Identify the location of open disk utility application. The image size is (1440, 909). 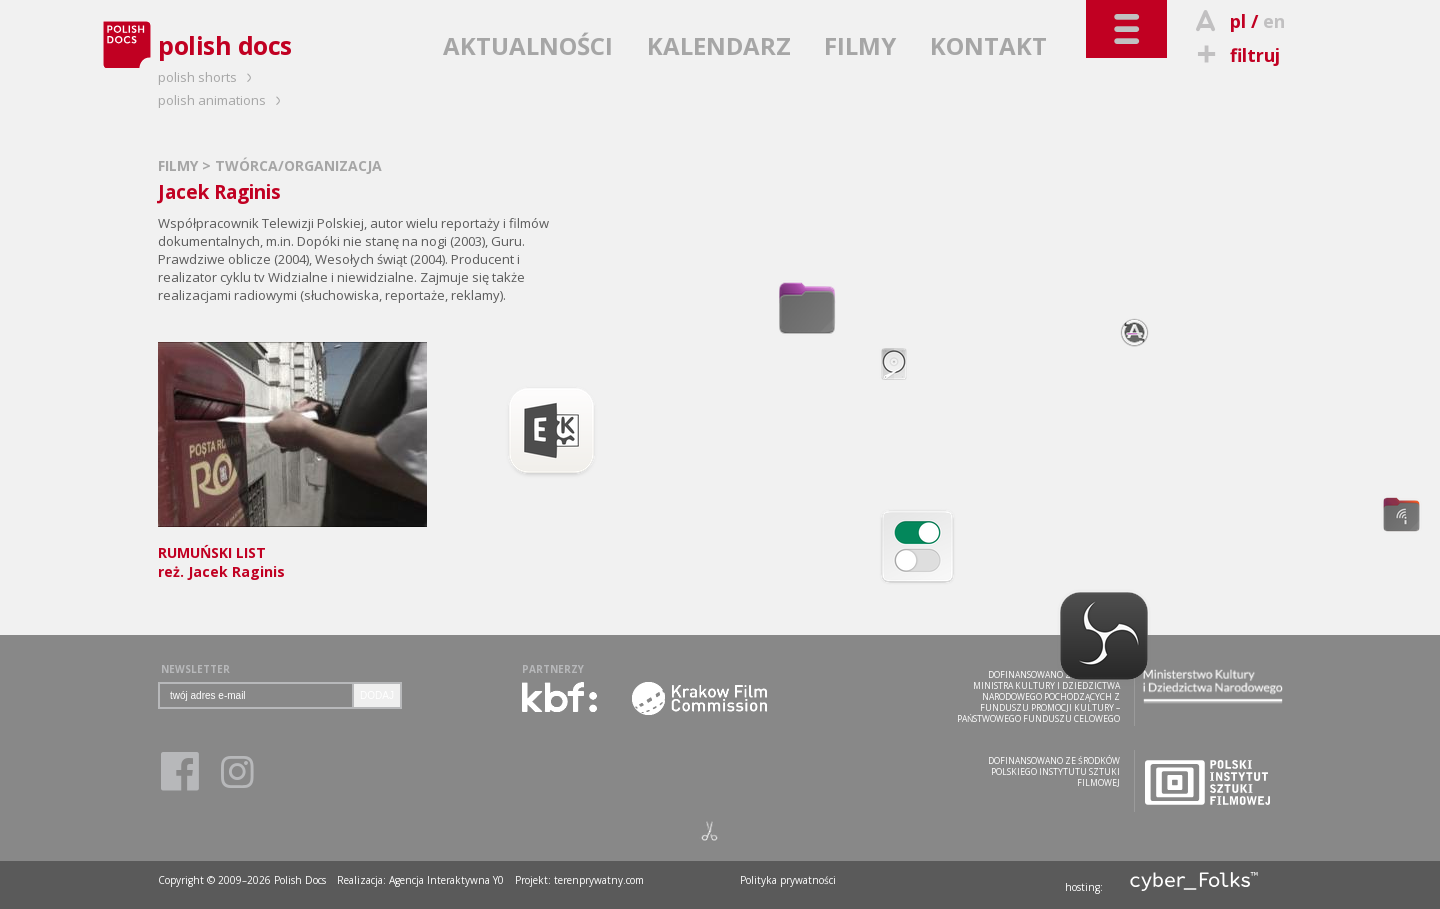
(894, 364).